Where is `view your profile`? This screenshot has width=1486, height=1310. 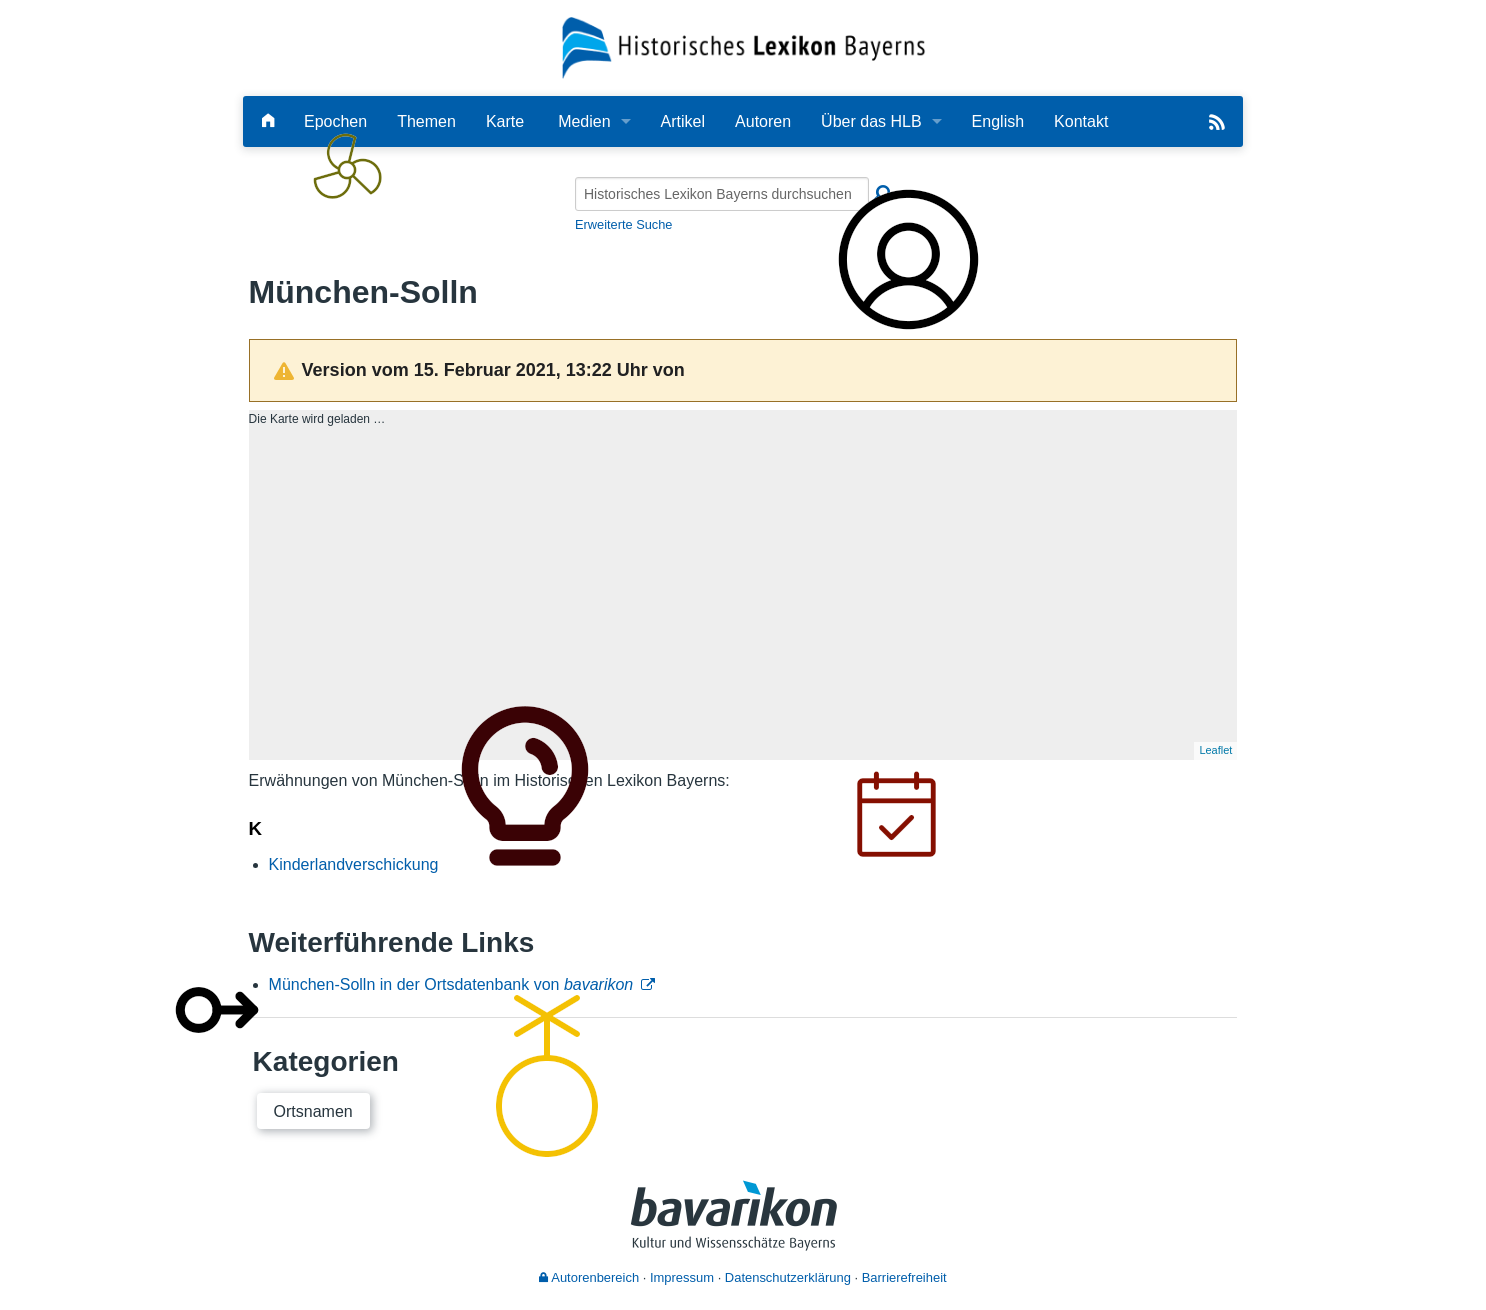
view your profile is located at coordinates (908, 259).